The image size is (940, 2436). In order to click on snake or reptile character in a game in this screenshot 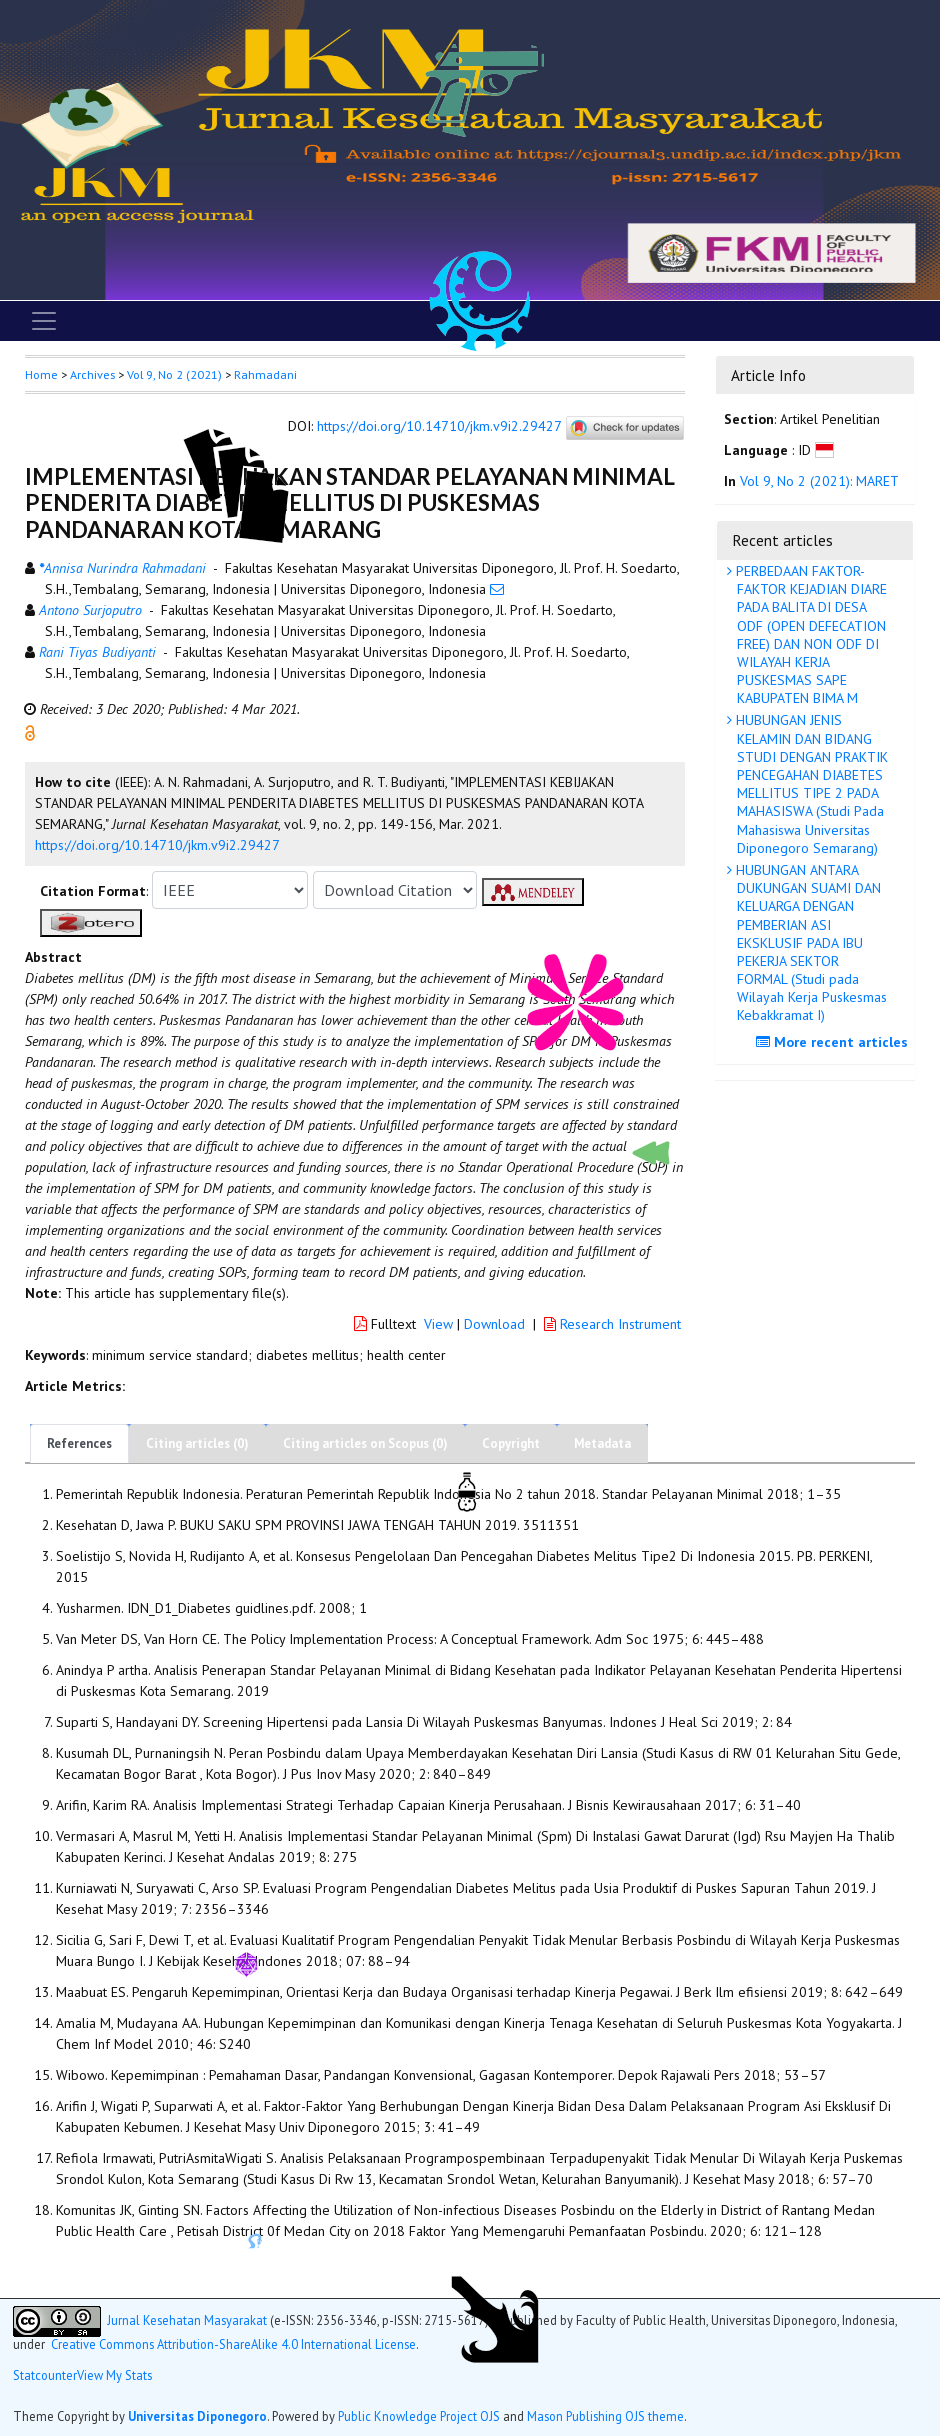, I will do `click(255, 2241)`.